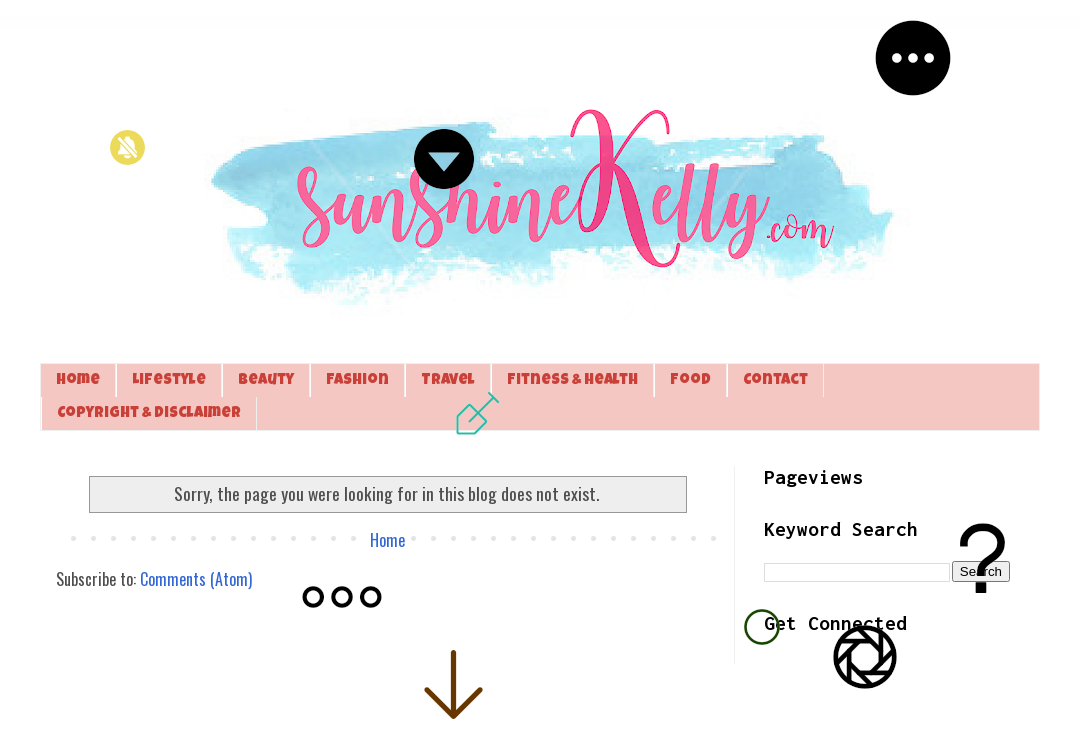 This screenshot has height=739, width=1080. I want to click on open more options menu, so click(342, 597).